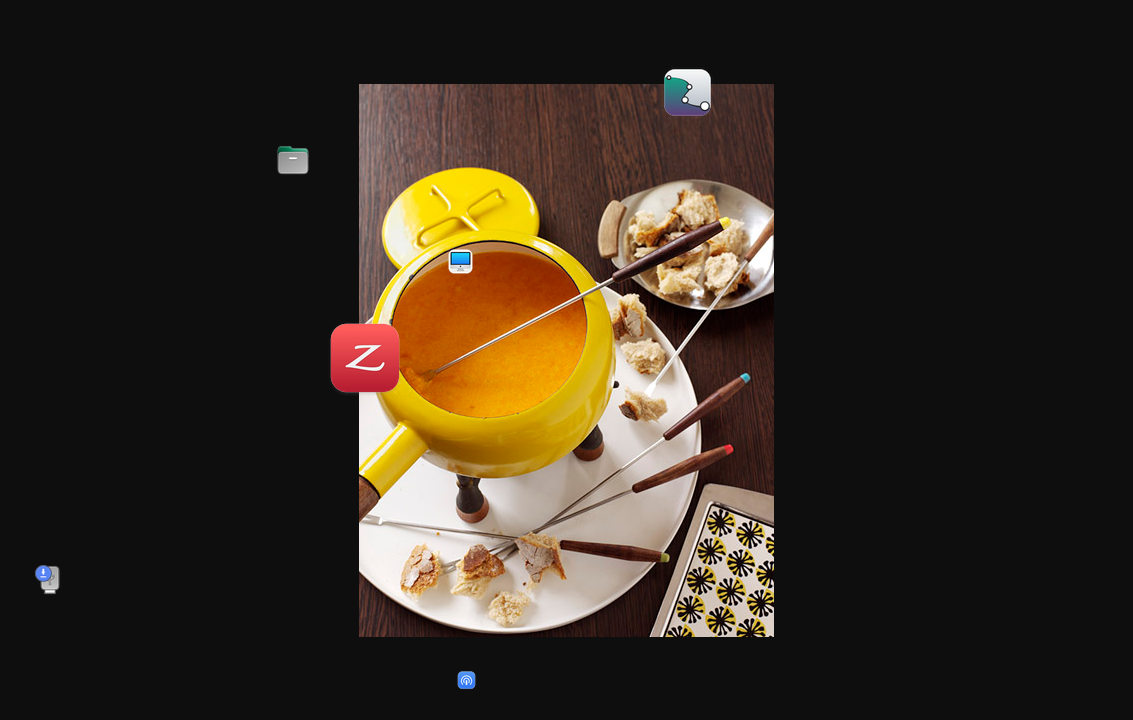 This screenshot has width=1133, height=720. I want to click on create a bootable USB drive, so click(50, 580).